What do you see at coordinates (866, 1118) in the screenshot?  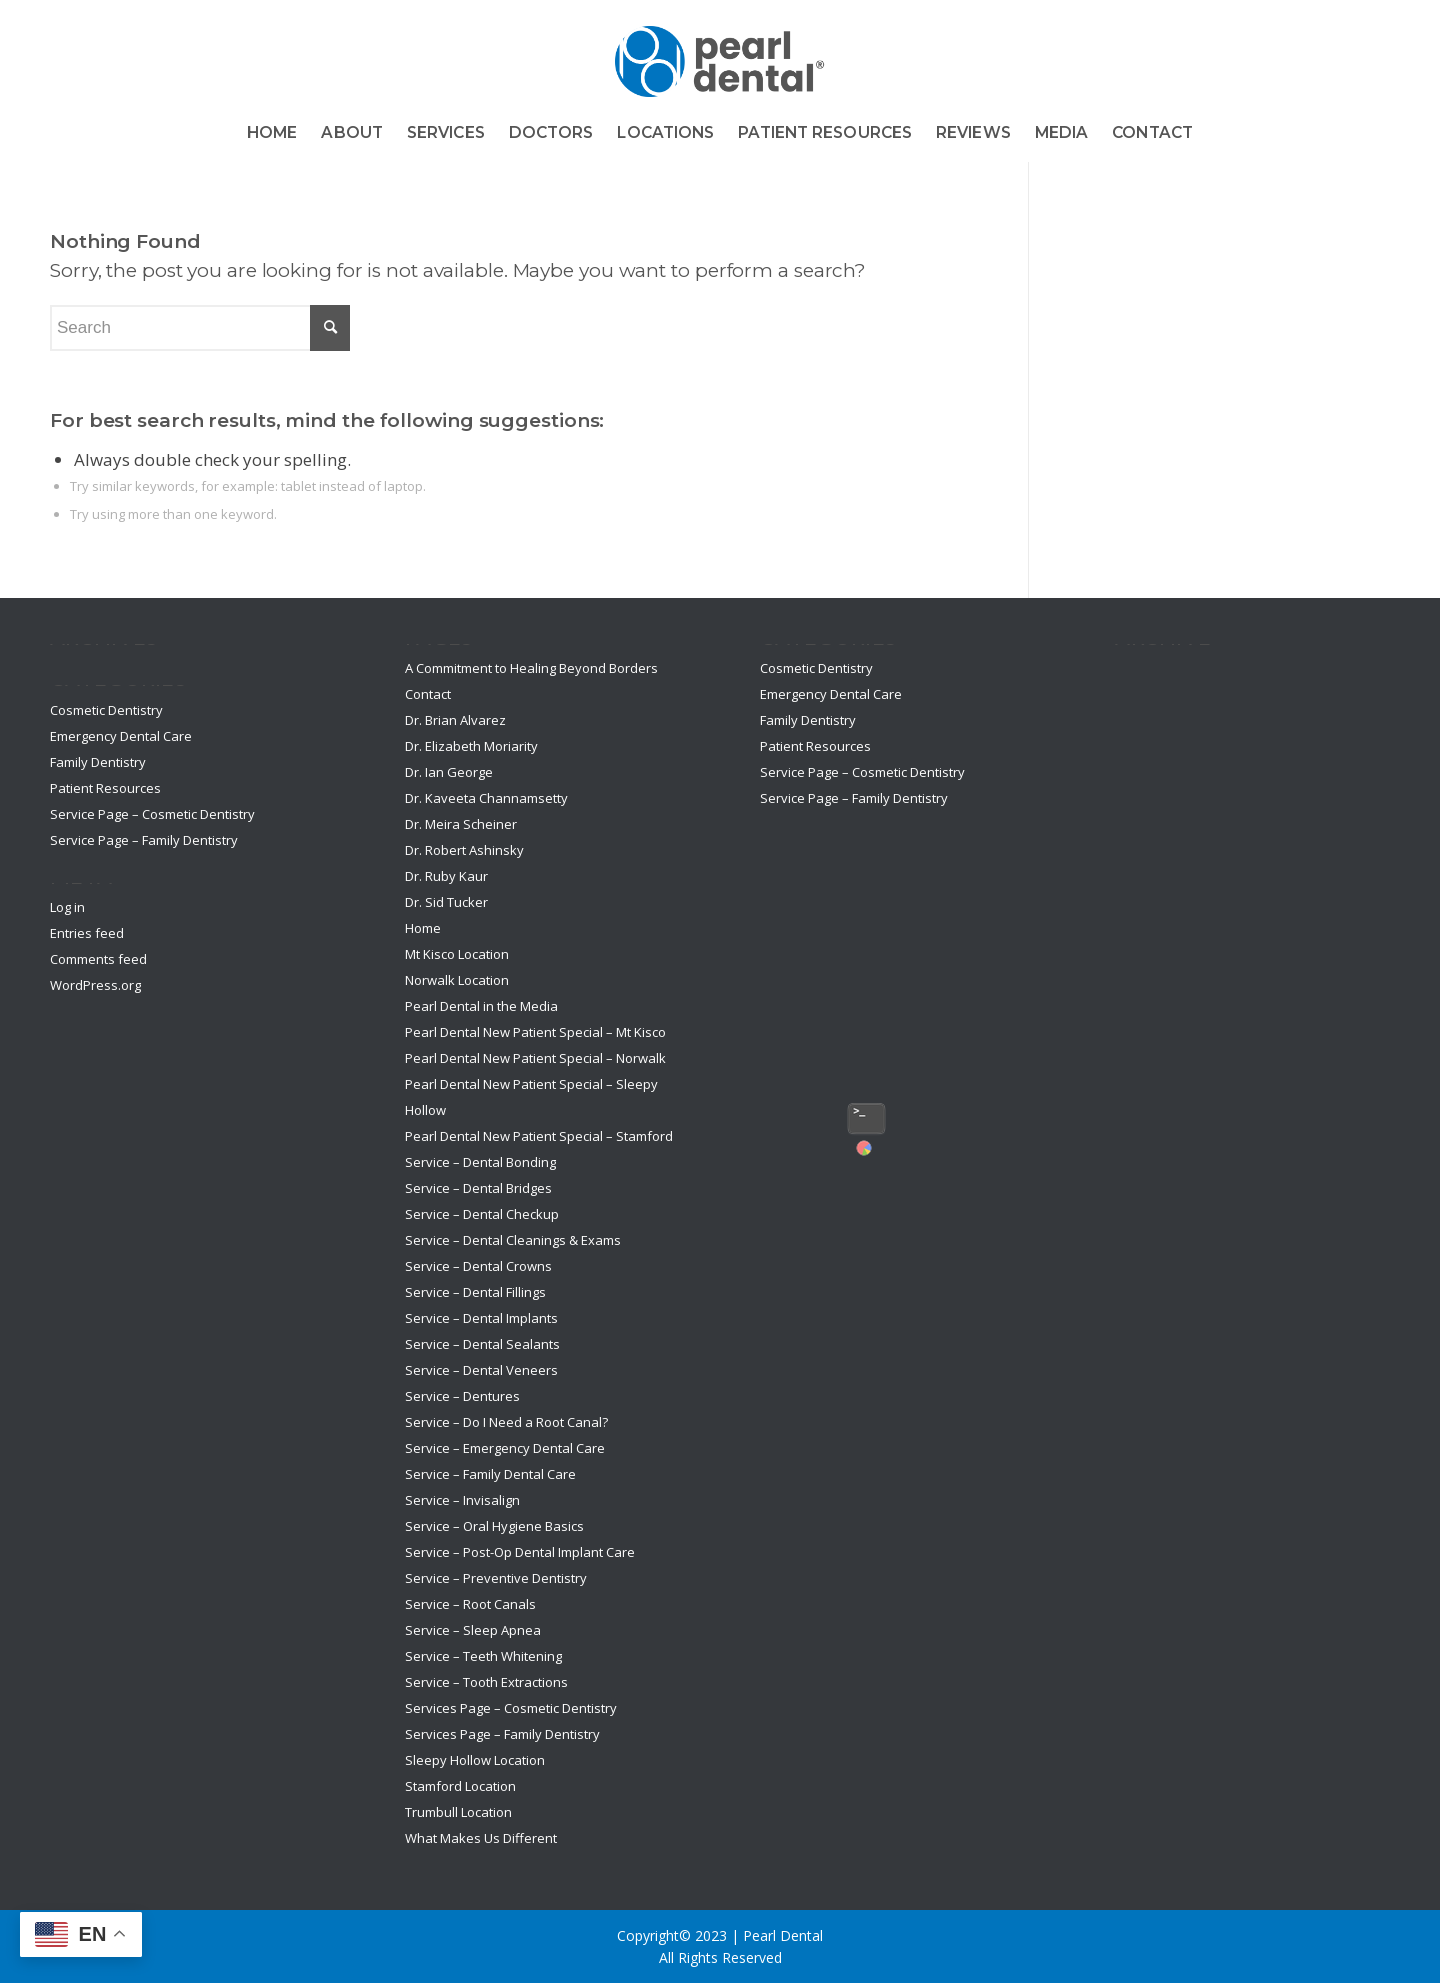 I see `open the terminal application` at bounding box center [866, 1118].